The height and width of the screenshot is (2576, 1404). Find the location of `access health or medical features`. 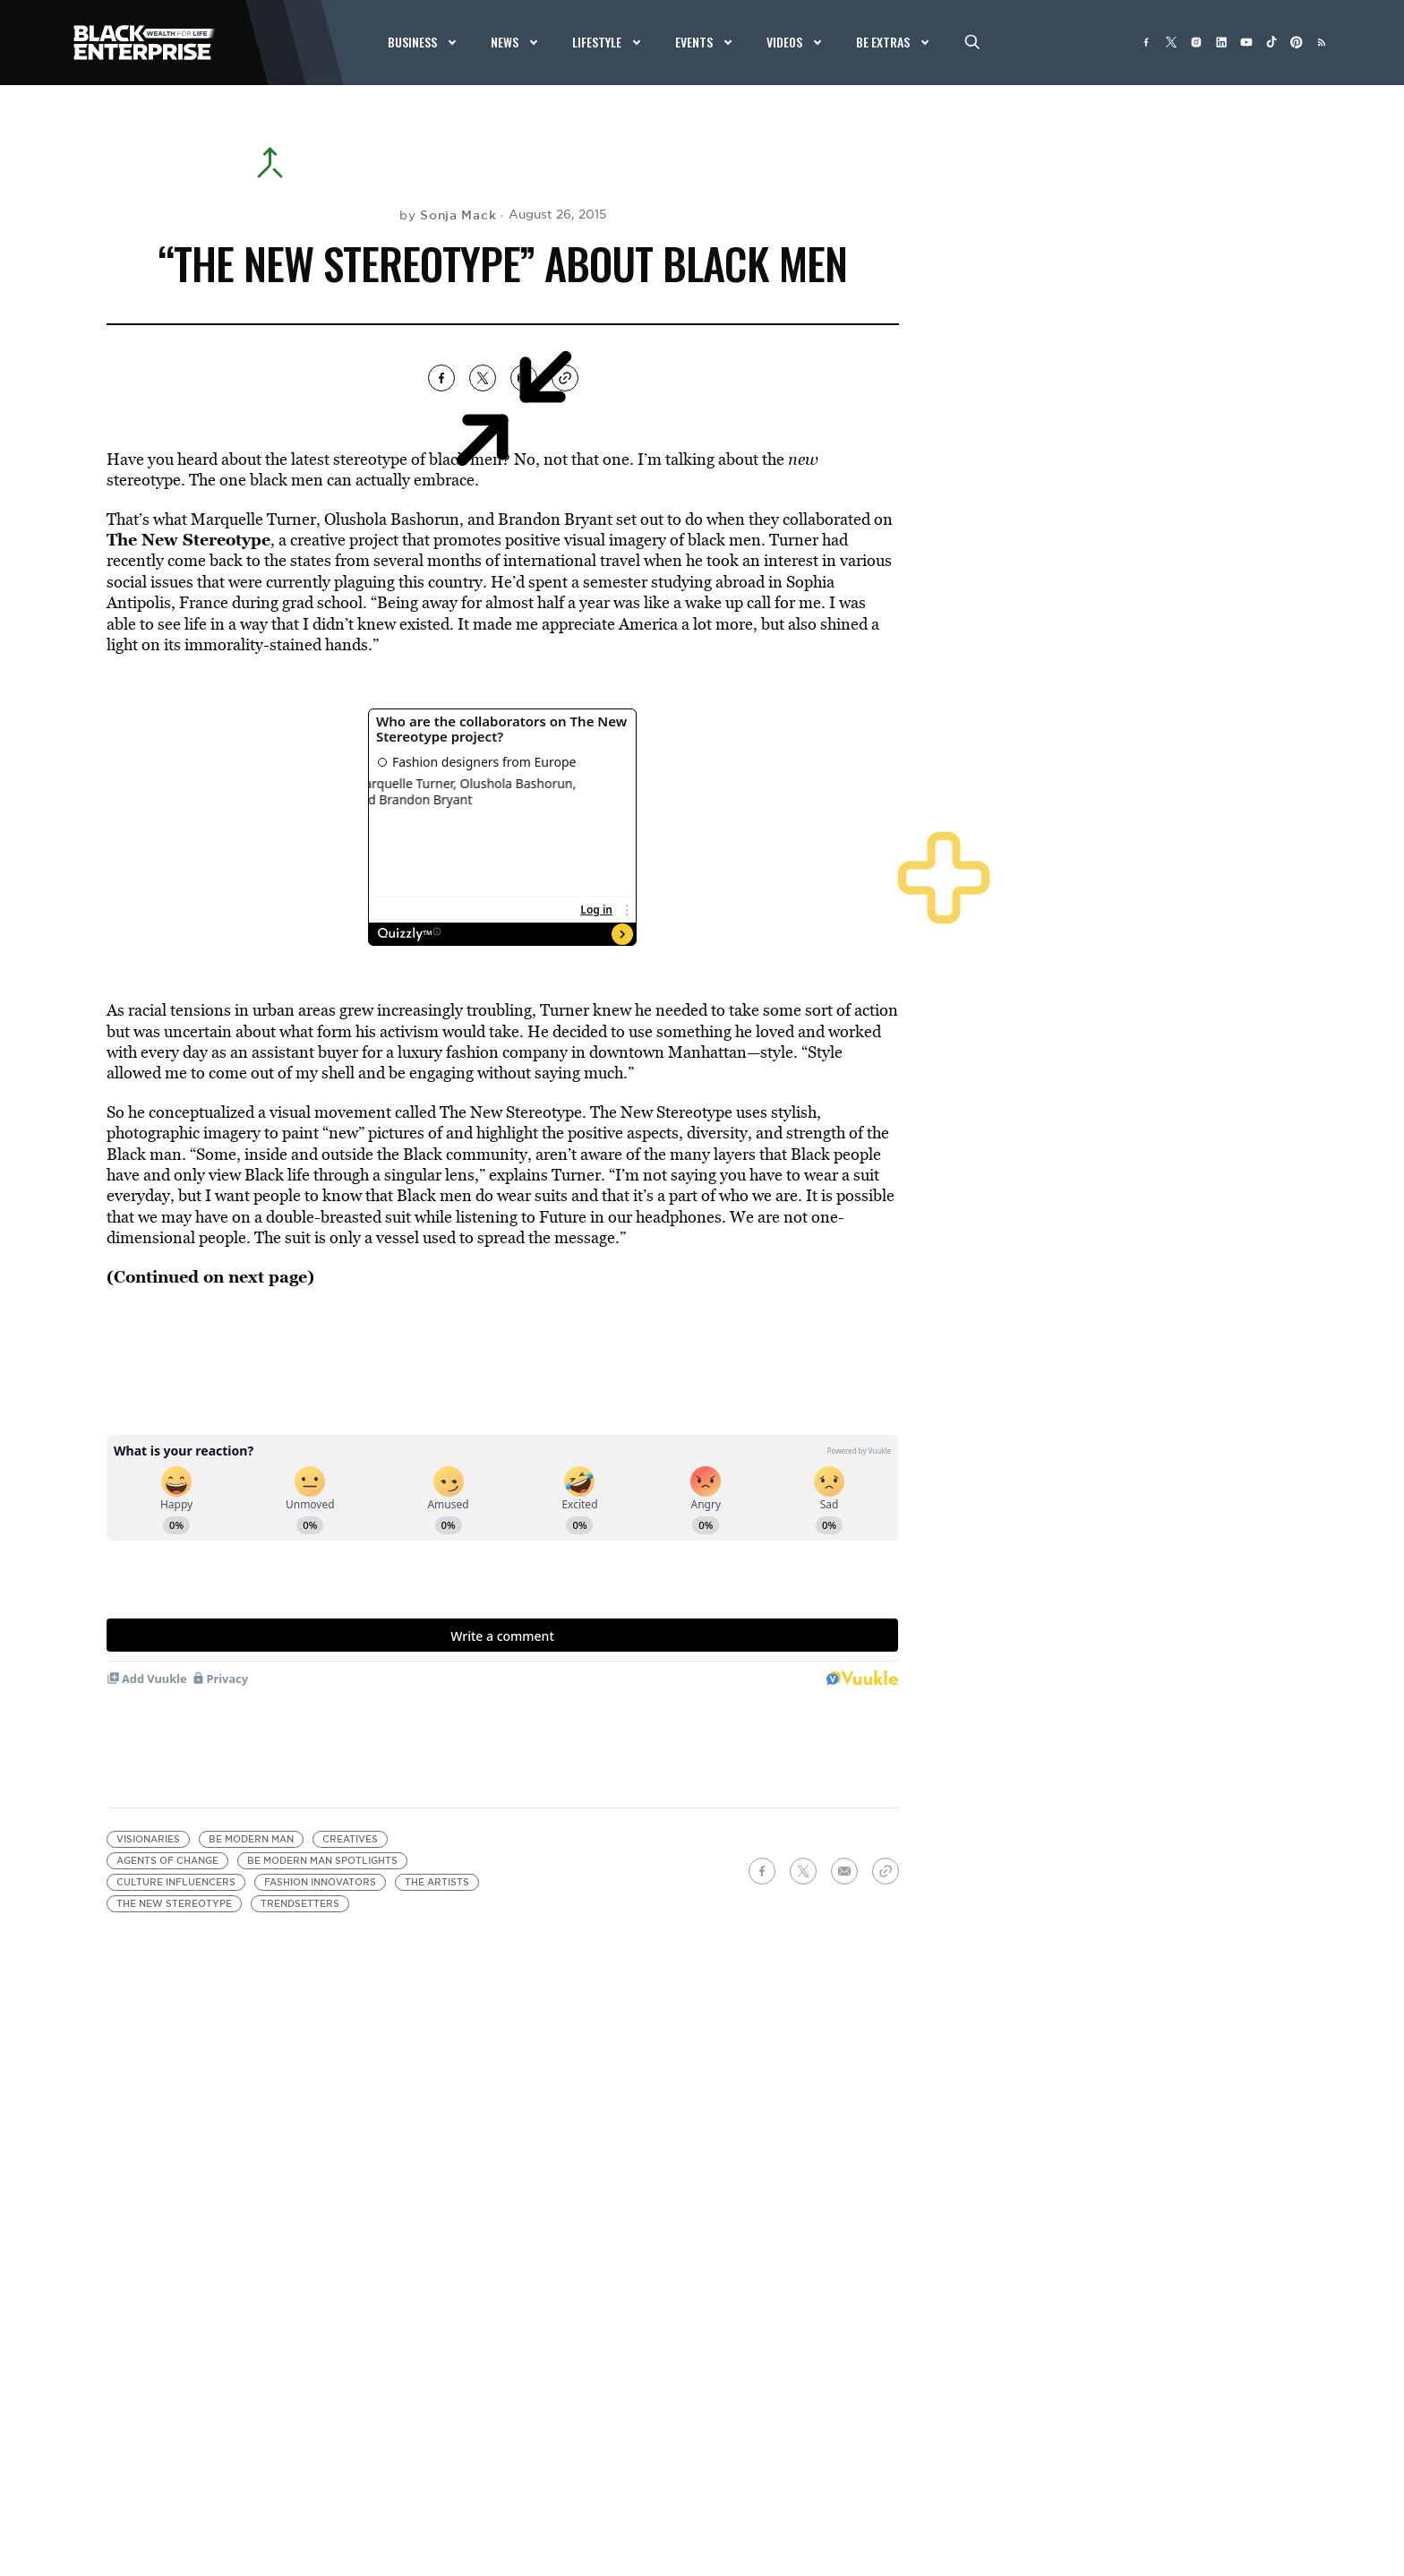

access health or medical features is located at coordinates (944, 878).